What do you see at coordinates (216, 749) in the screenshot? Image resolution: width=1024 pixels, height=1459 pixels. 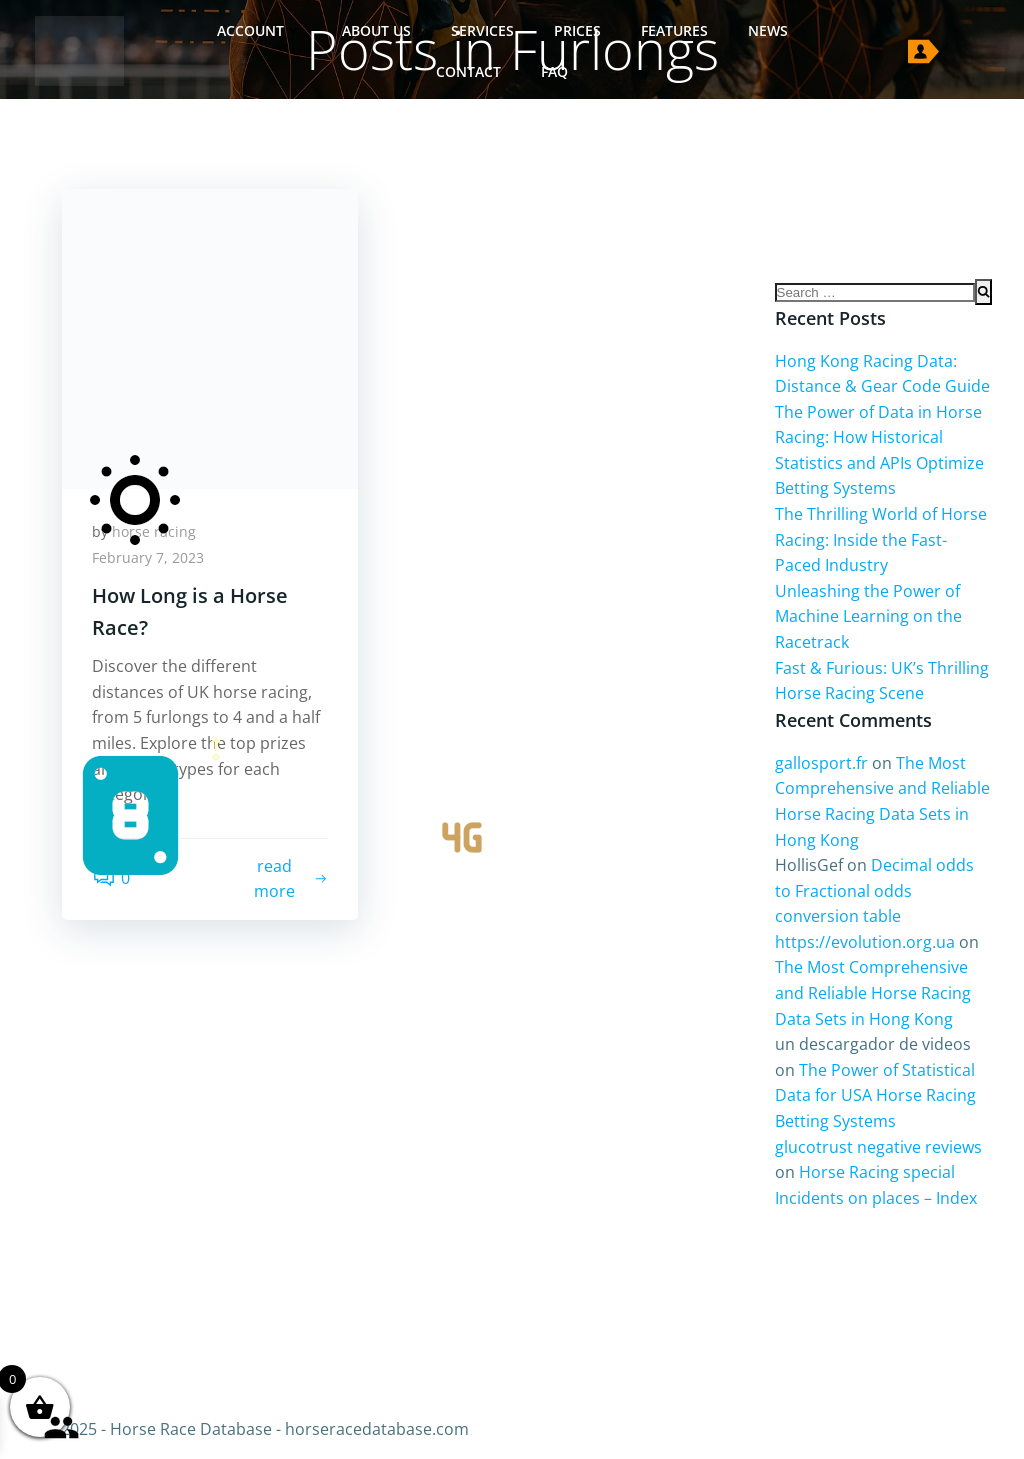 I see `move item up in a list or sequence` at bounding box center [216, 749].